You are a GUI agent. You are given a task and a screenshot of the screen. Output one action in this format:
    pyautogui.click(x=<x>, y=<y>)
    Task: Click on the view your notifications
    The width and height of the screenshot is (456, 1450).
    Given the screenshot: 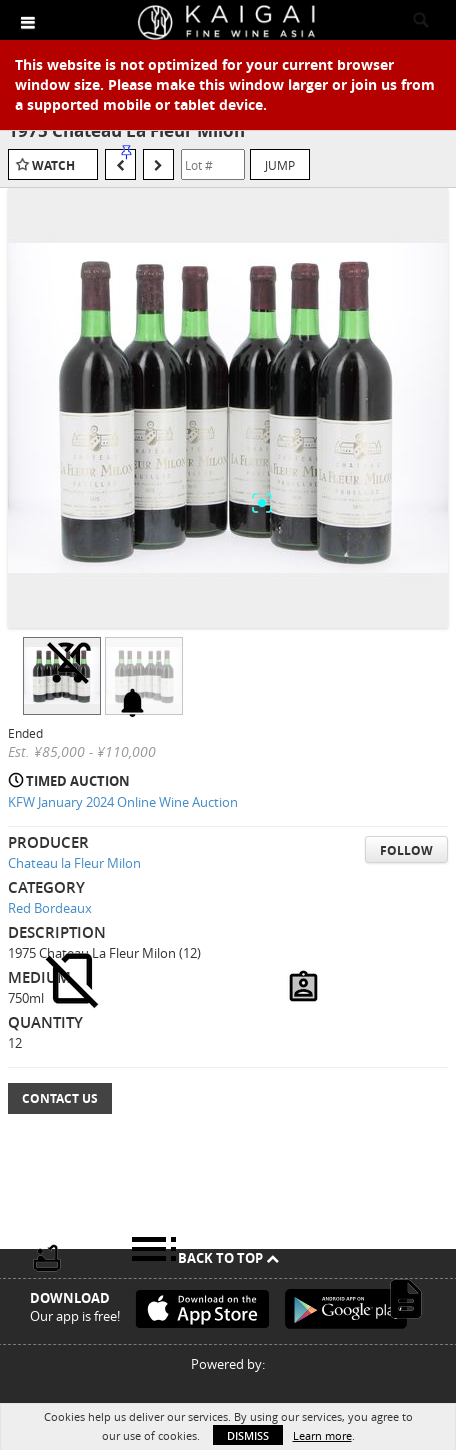 What is the action you would take?
    pyautogui.click(x=132, y=702)
    